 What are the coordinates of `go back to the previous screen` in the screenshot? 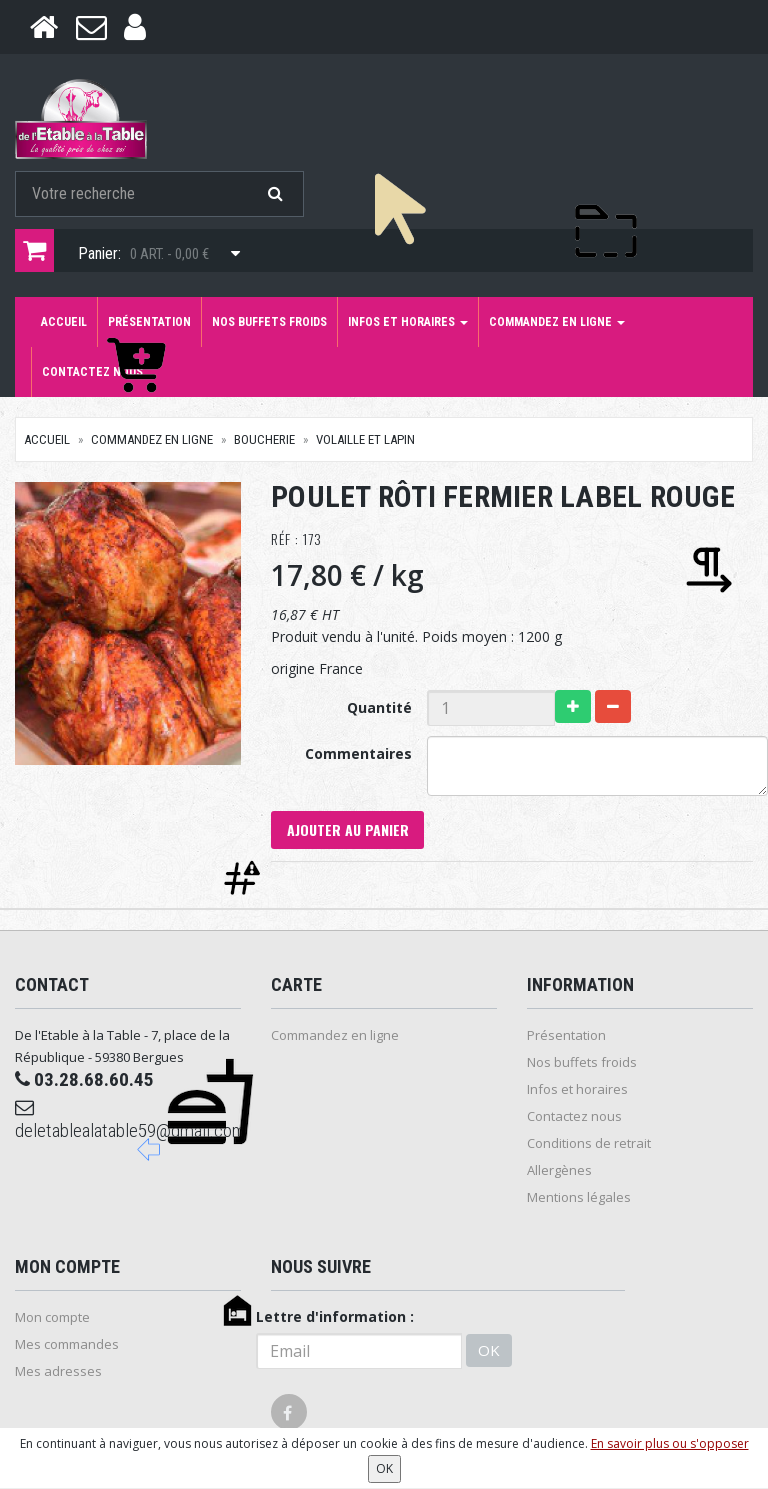 It's located at (149, 1149).